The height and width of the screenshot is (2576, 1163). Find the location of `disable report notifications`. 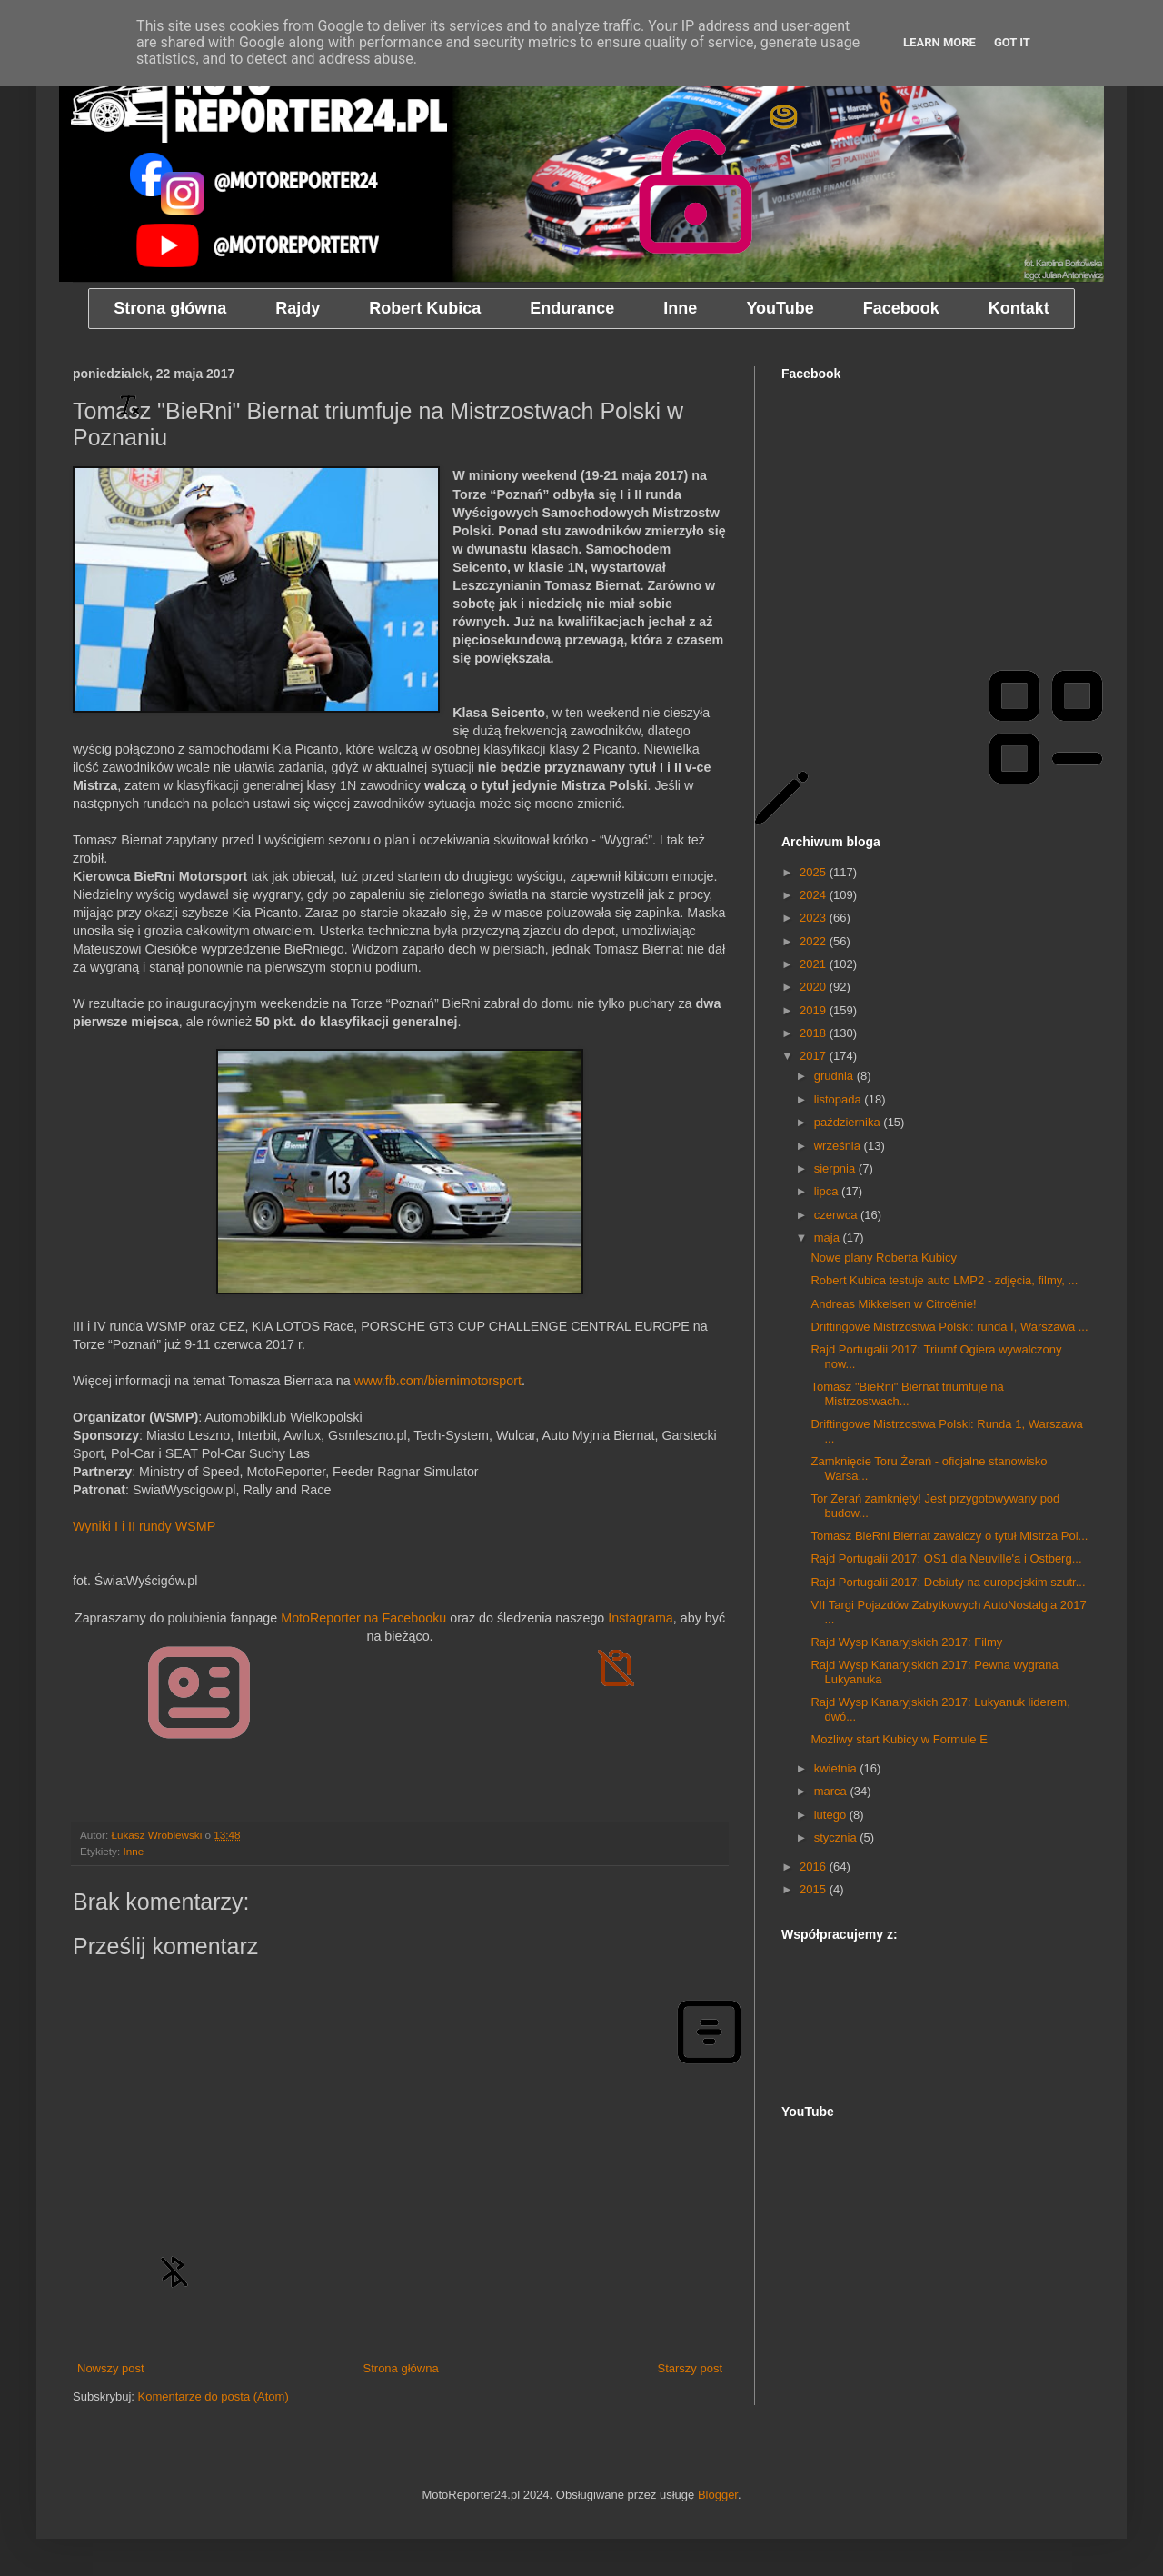

disable report notifications is located at coordinates (616, 1668).